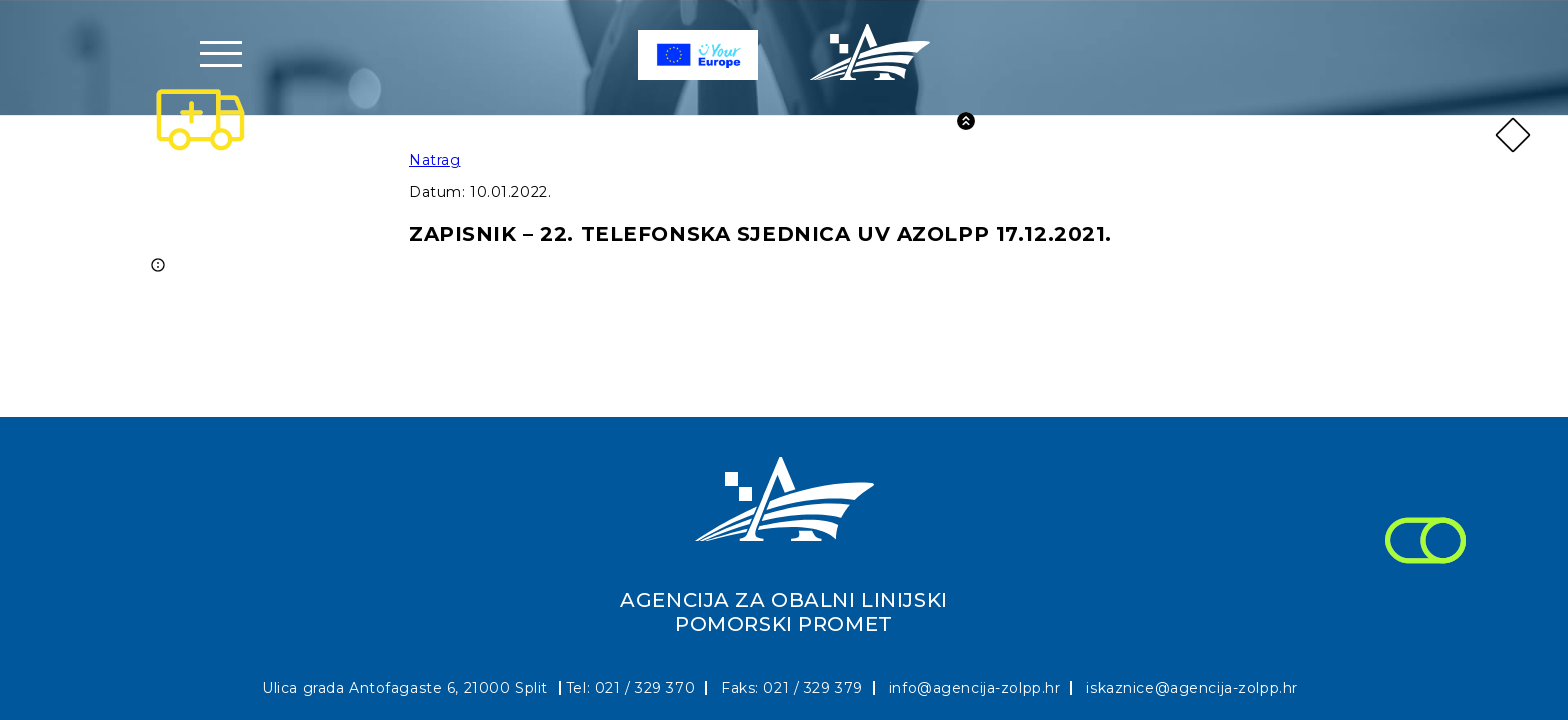  What do you see at coordinates (966, 121) in the screenshot?
I see `scroll to top of page` at bounding box center [966, 121].